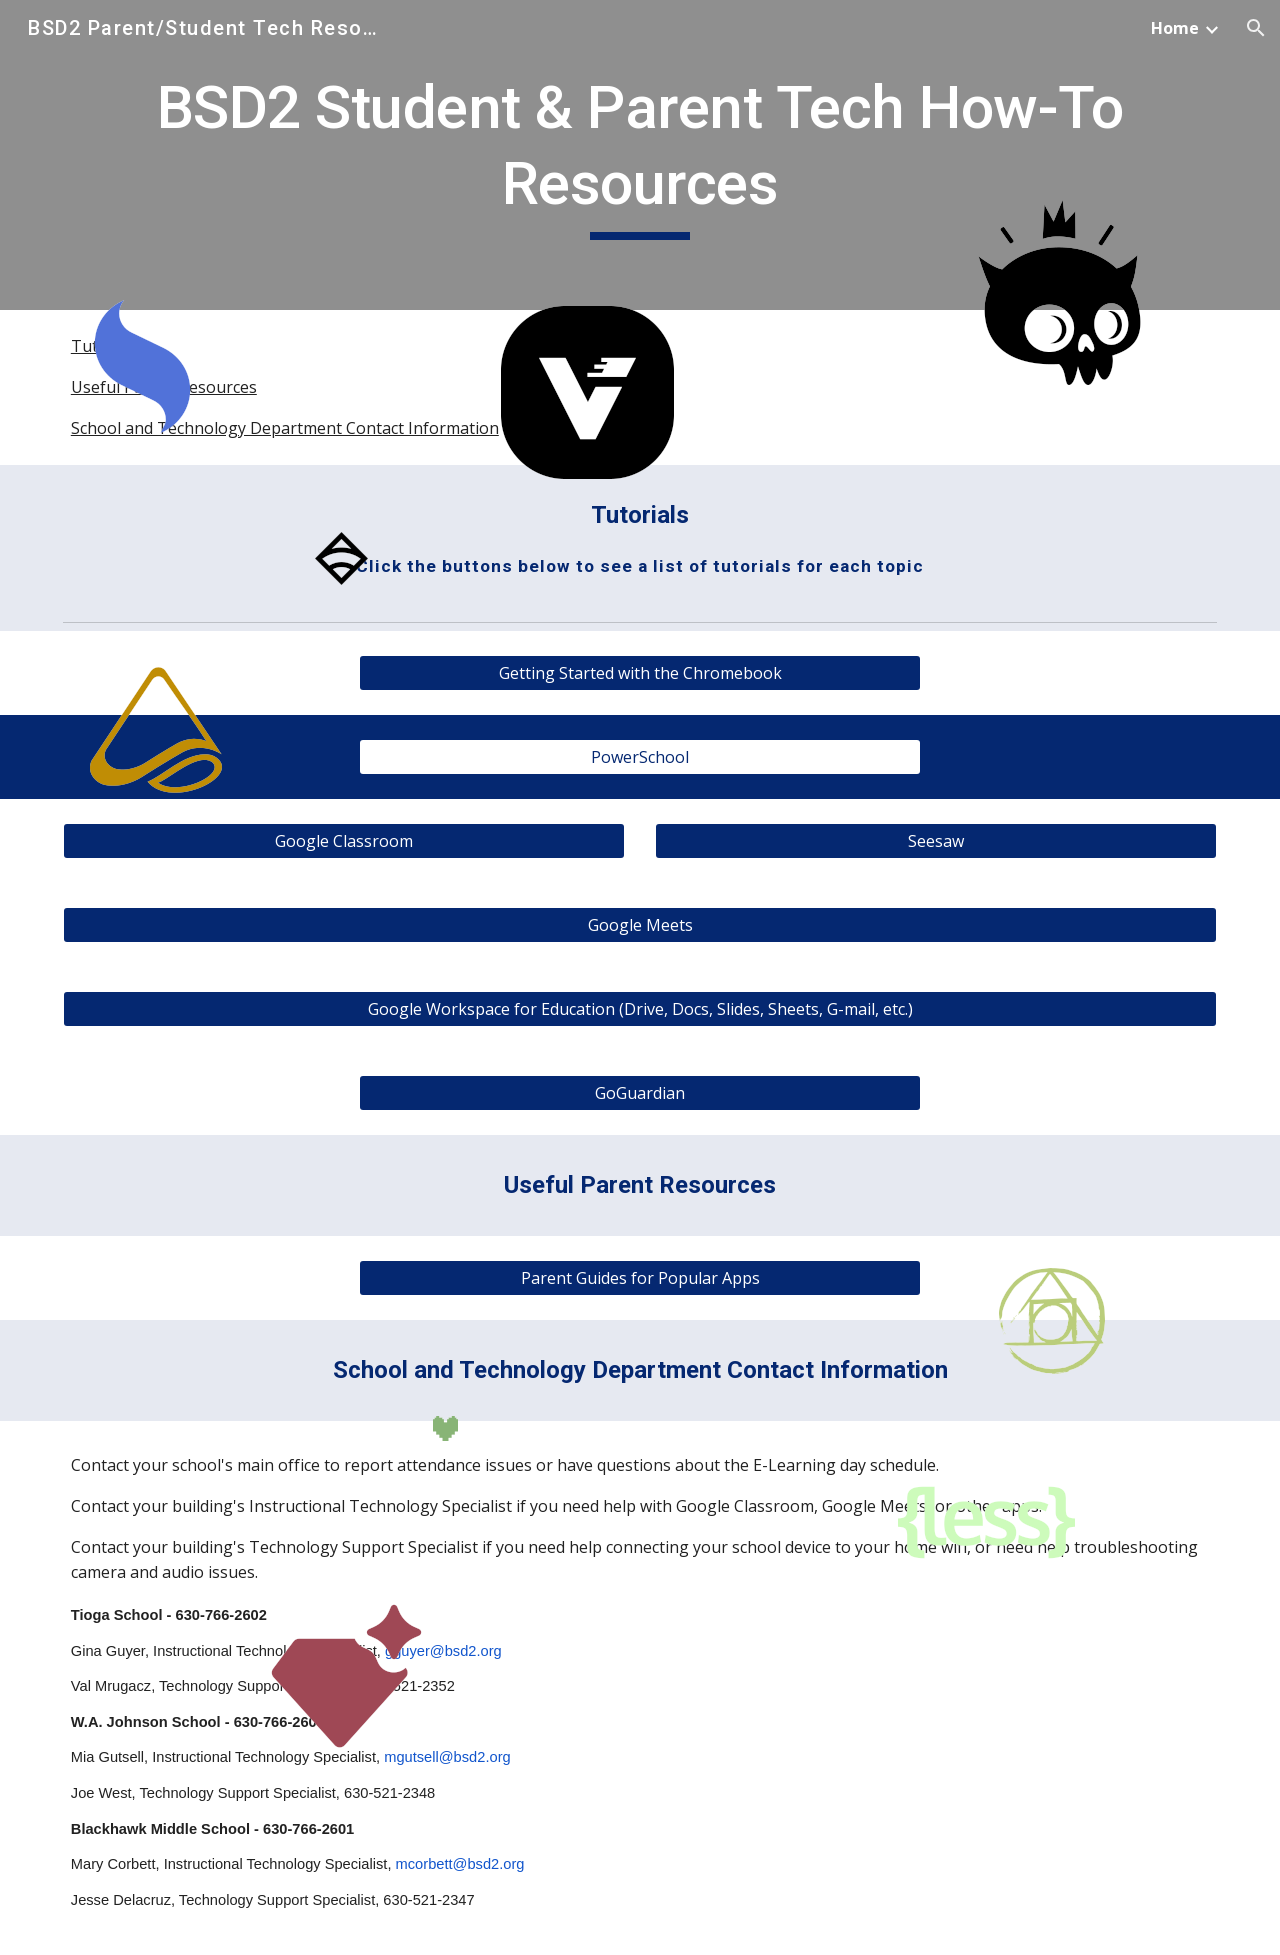 This screenshot has width=1280, height=1955. I want to click on less css preprocessor logo, so click(986, 1522).